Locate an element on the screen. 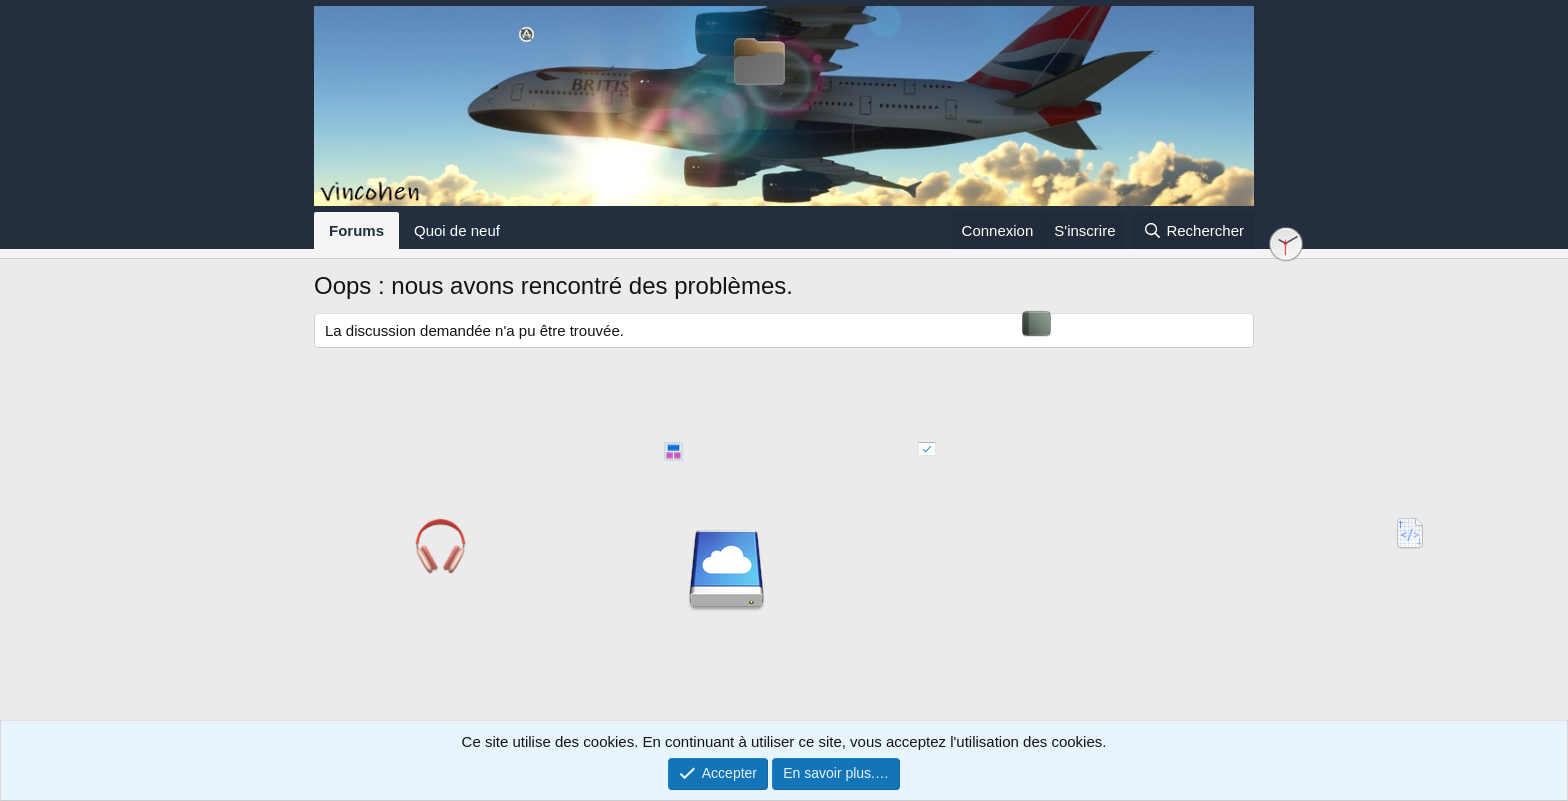  open date and time settings is located at coordinates (1286, 244).